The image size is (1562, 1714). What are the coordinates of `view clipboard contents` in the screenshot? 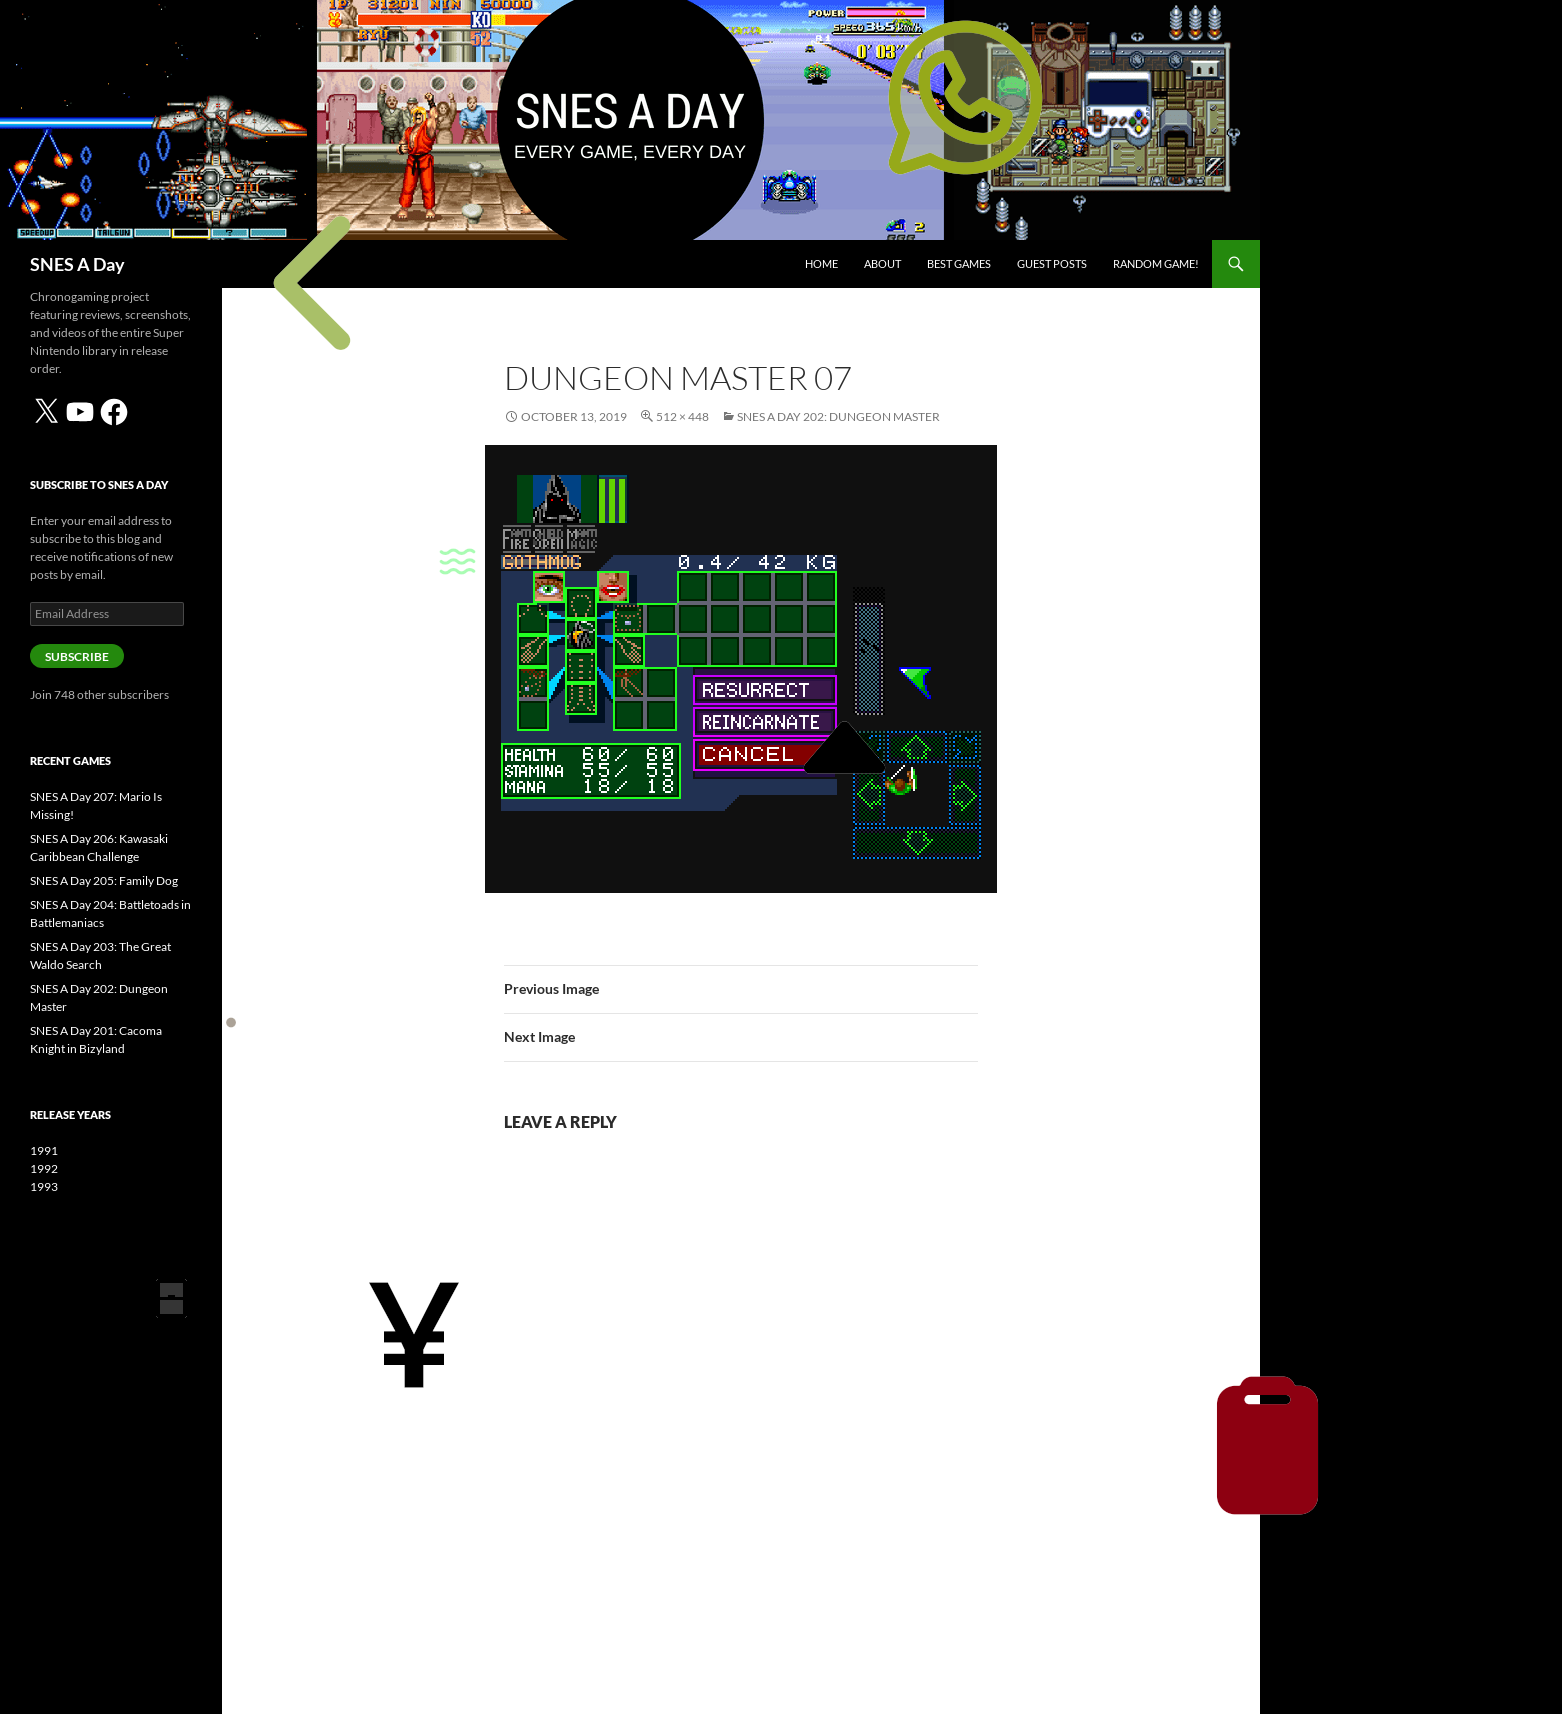 It's located at (1267, 1445).